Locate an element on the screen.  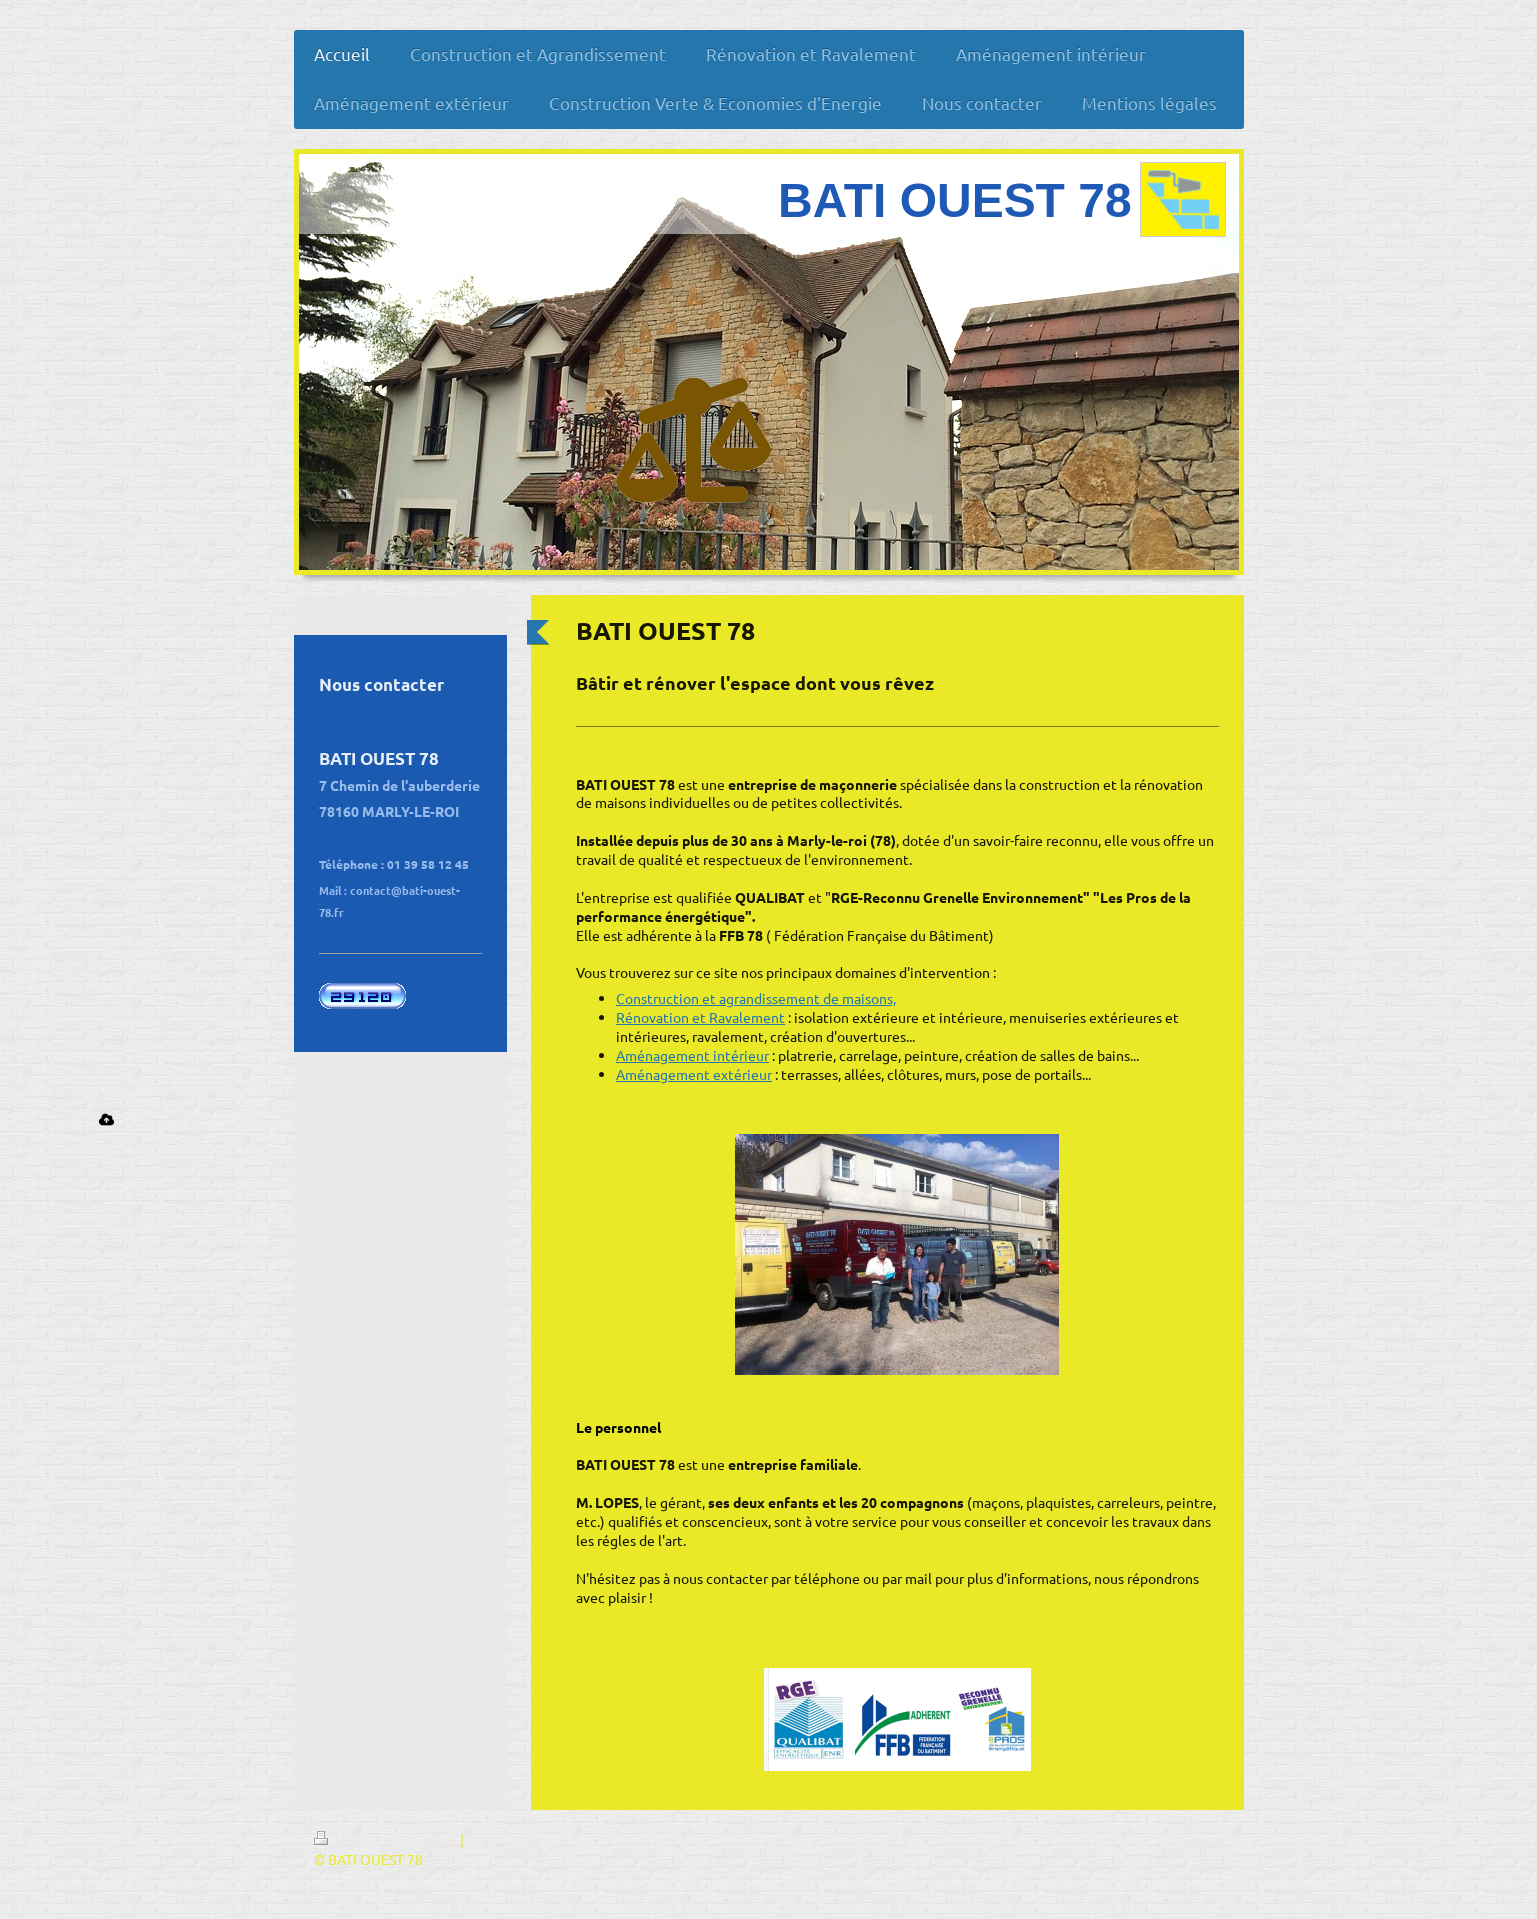
indicates an unbalanced comparison or unequal weight is located at coordinates (694, 440).